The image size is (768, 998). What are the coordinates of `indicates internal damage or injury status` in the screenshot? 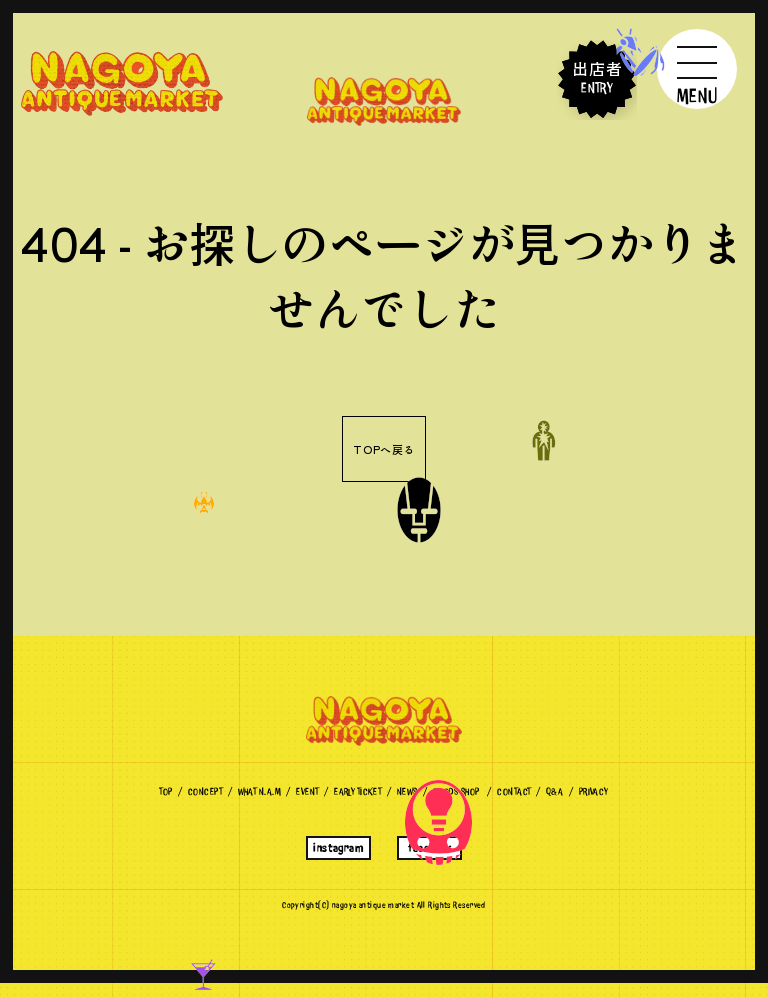 It's located at (543, 440).